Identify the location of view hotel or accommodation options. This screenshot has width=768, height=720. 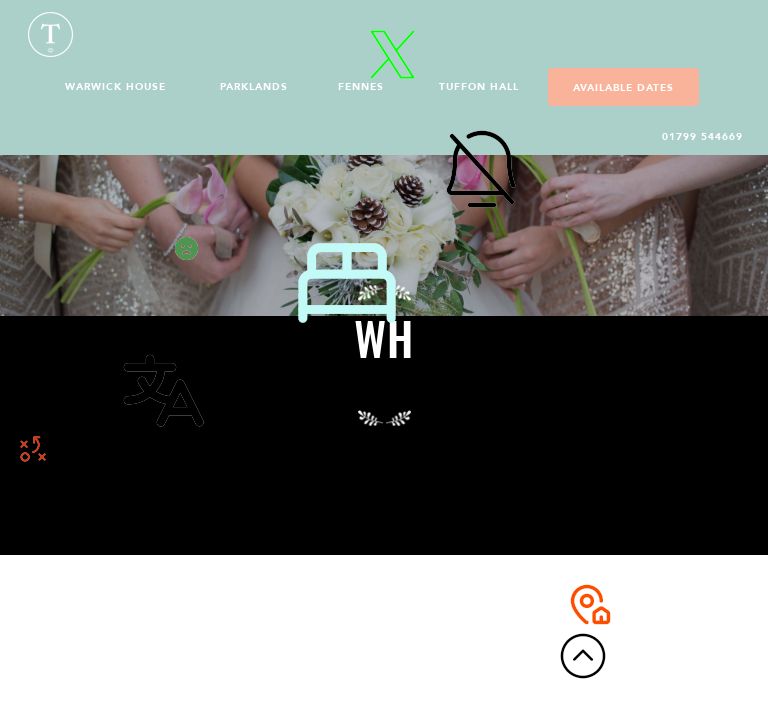
(347, 283).